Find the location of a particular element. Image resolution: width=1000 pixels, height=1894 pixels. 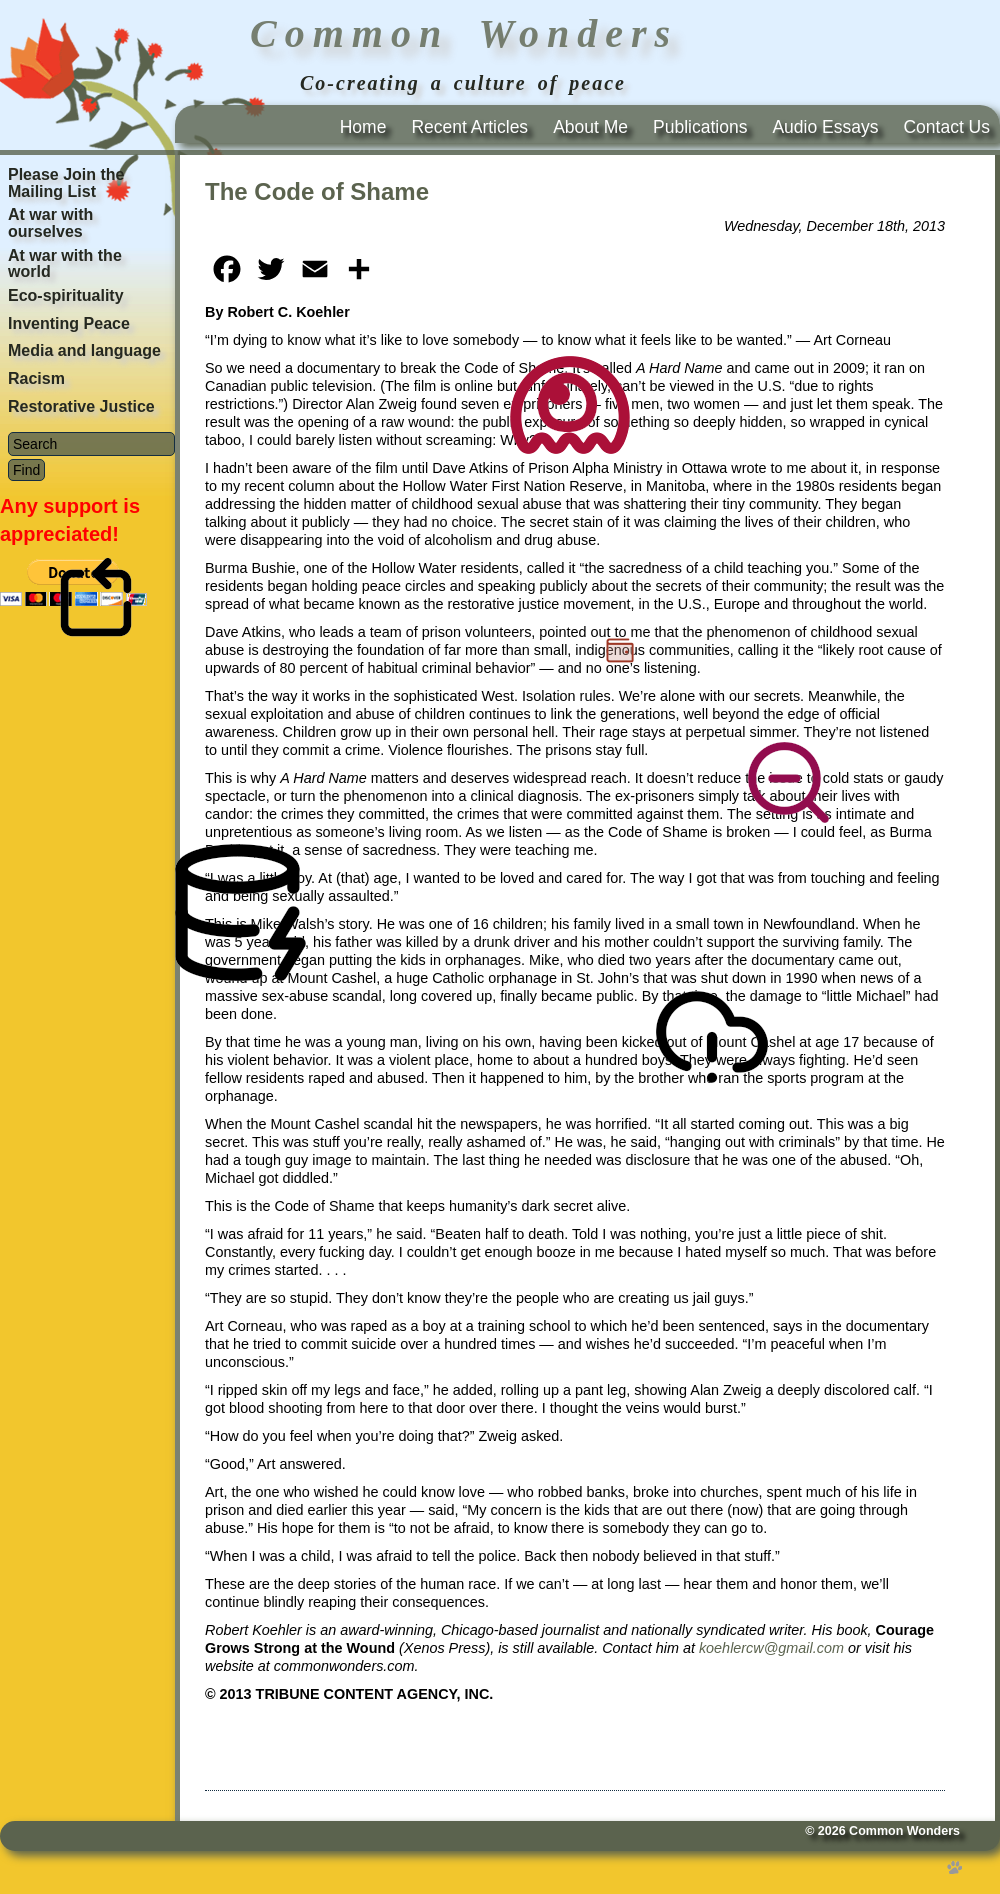

rotate image or content counter-clockwise is located at coordinates (96, 601).